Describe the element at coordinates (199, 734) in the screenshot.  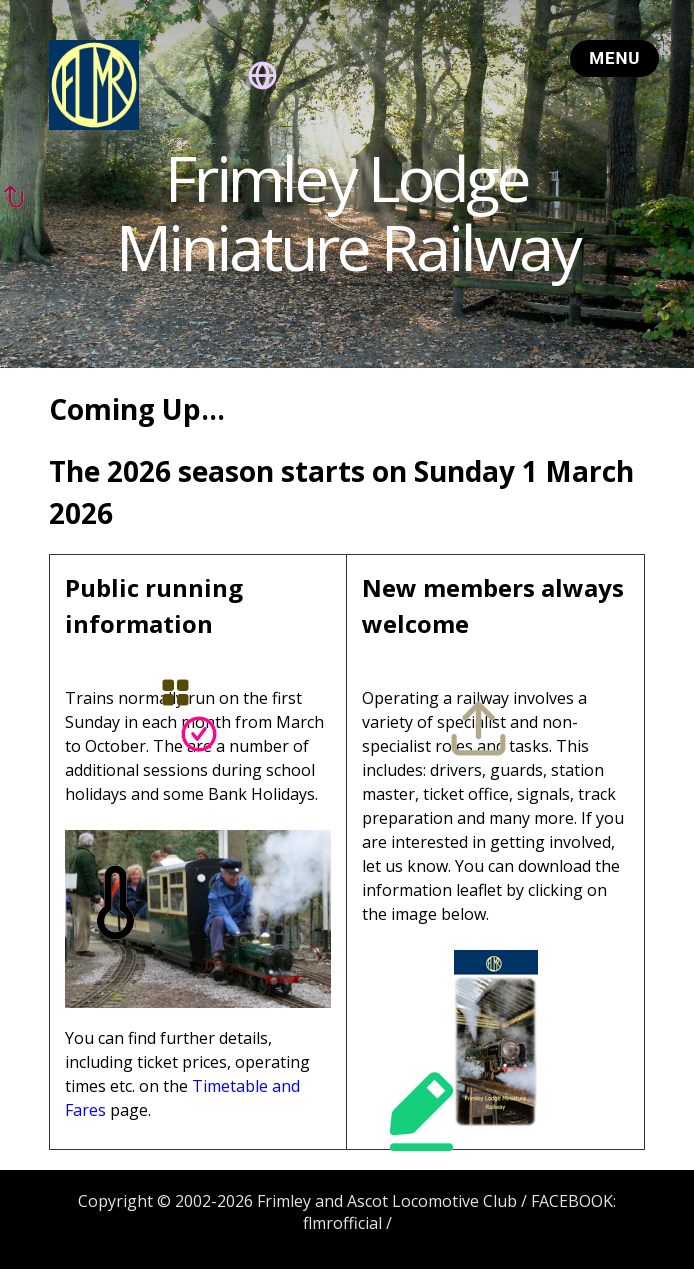
I see `confirms a completed action or task` at that location.